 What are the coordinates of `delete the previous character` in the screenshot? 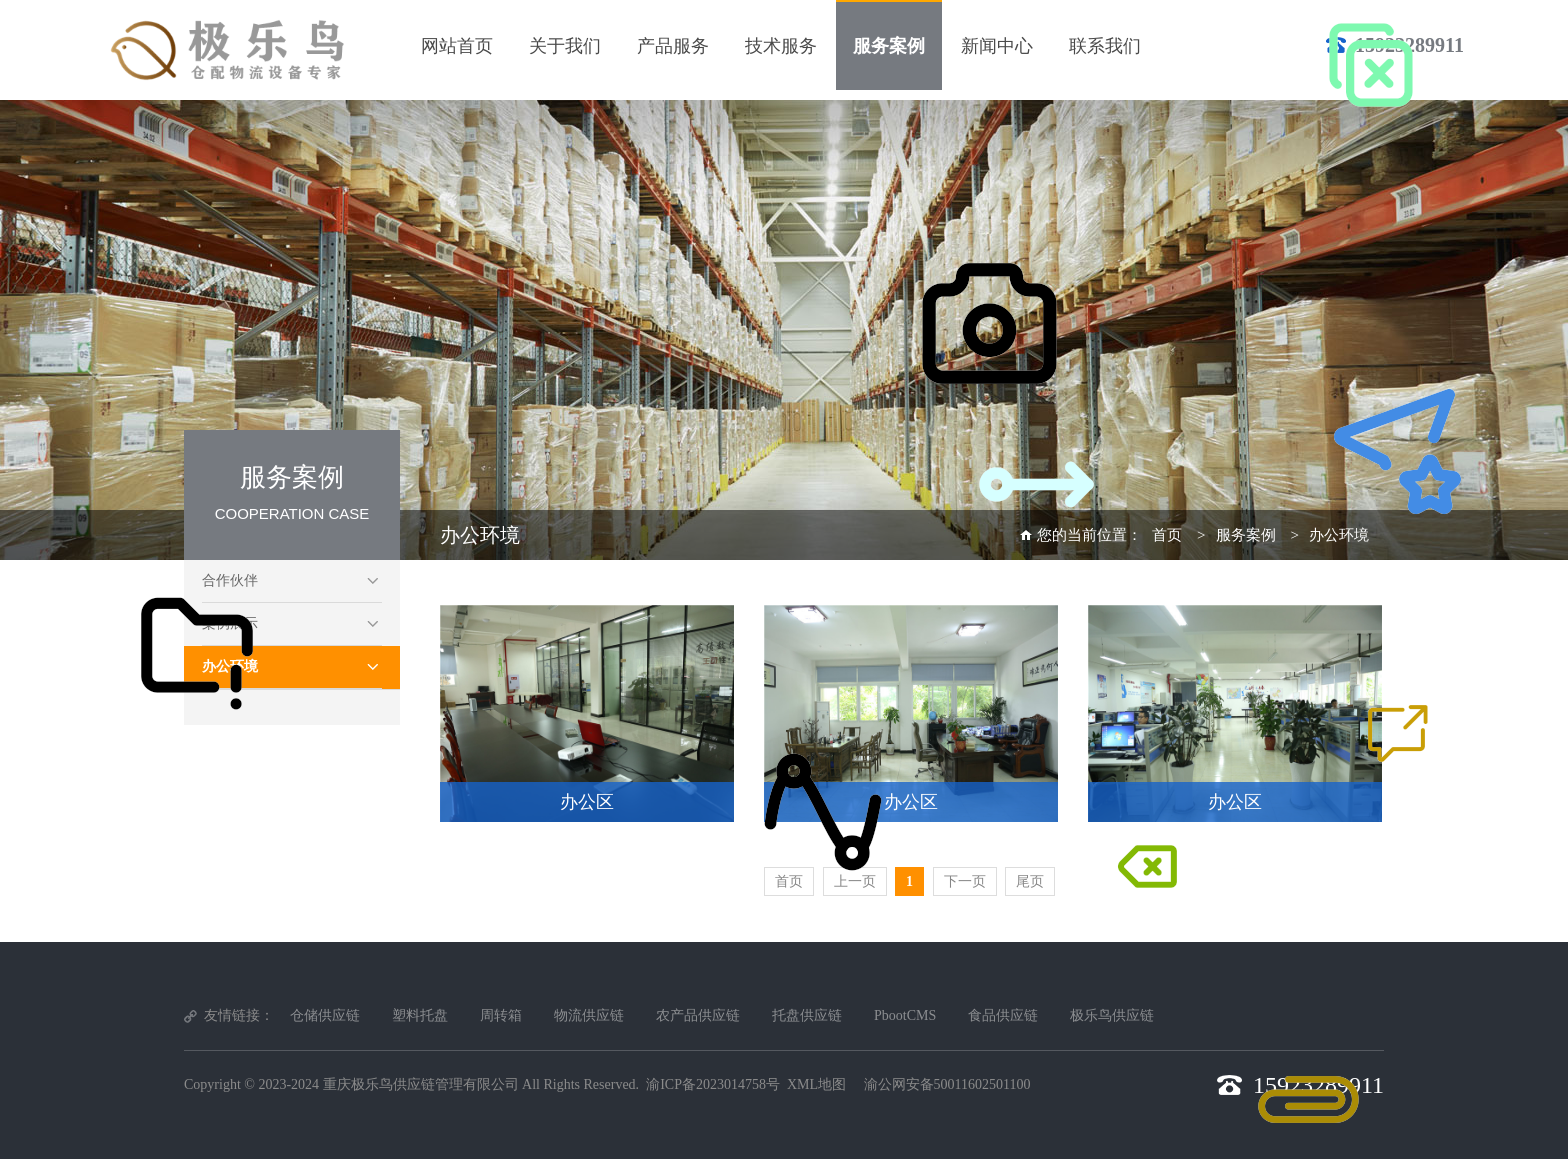 It's located at (1146, 866).